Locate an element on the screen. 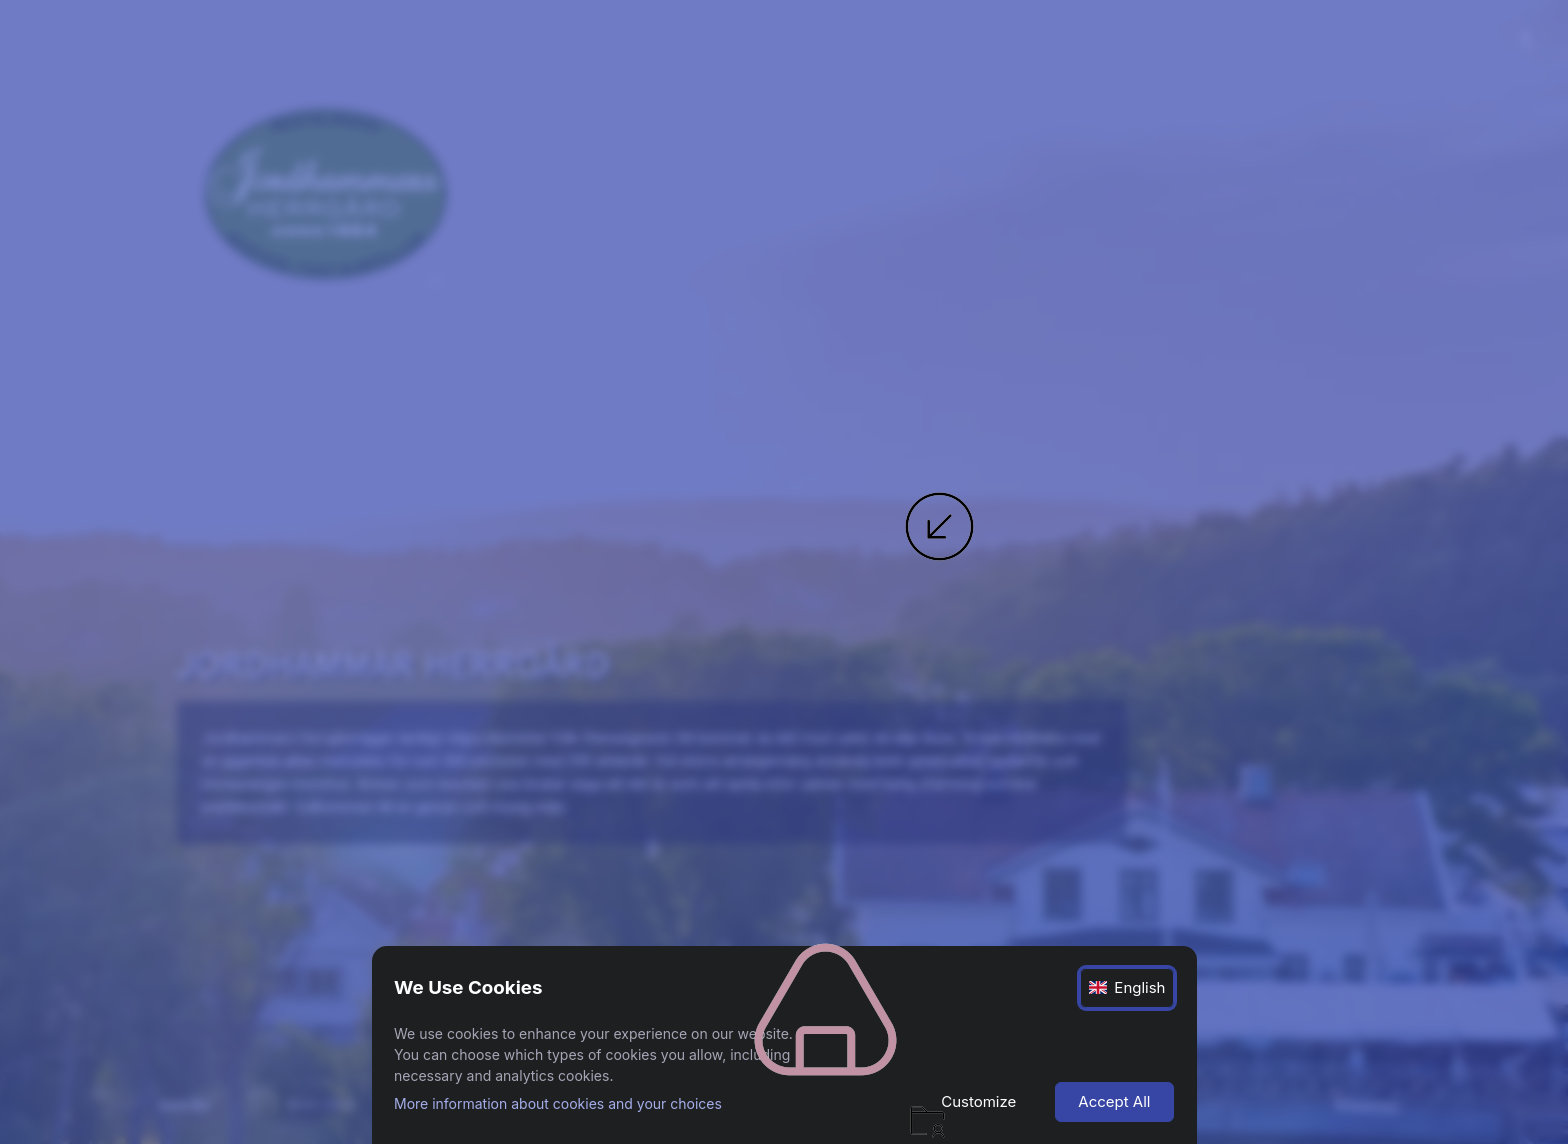 The height and width of the screenshot is (1144, 1568). access user-specific files or documents is located at coordinates (927, 1120).